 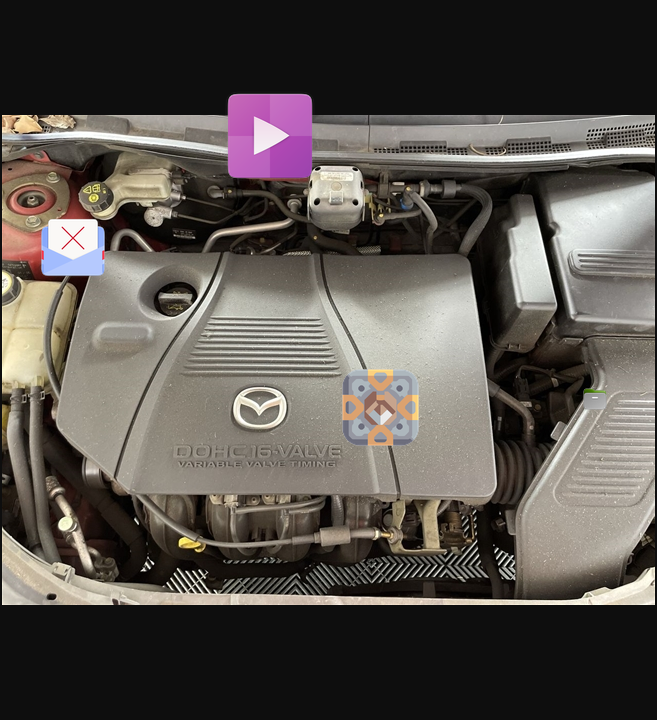 What do you see at coordinates (73, 251) in the screenshot?
I see `mark email as spam or junk` at bounding box center [73, 251].